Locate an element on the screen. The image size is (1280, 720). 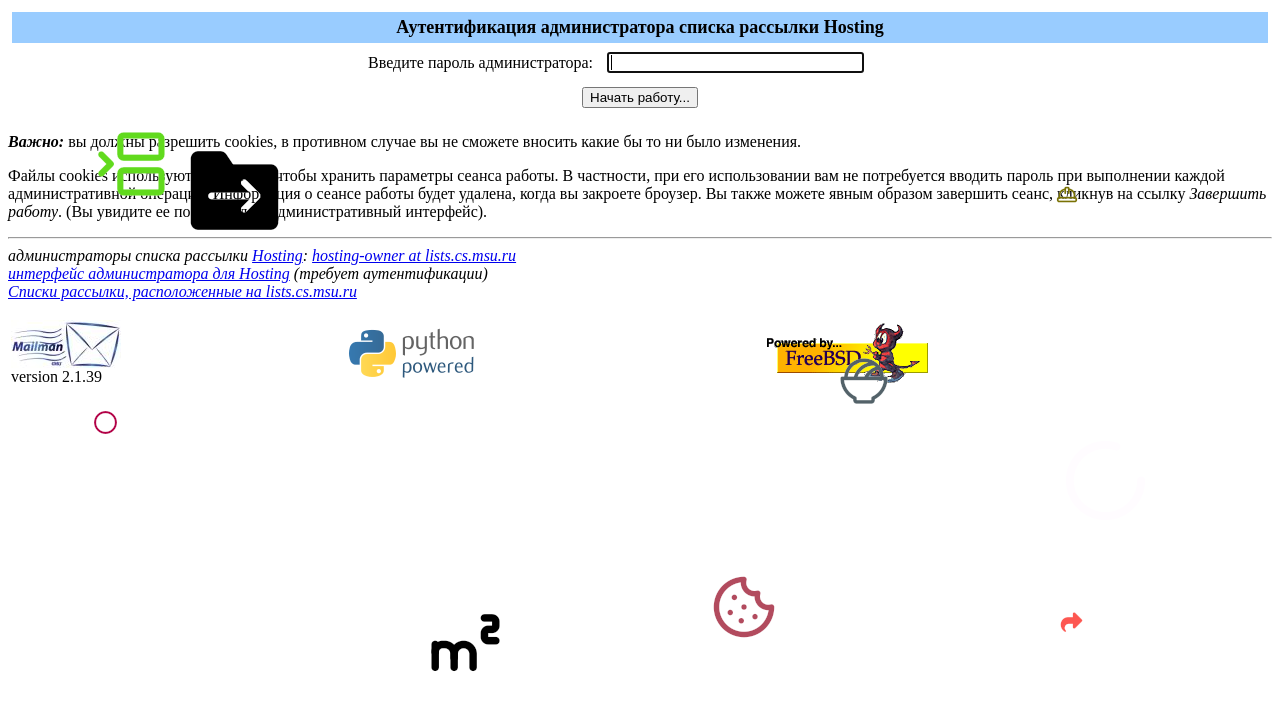
insert element at the beginning of a list is located at coordinates (133, 164).